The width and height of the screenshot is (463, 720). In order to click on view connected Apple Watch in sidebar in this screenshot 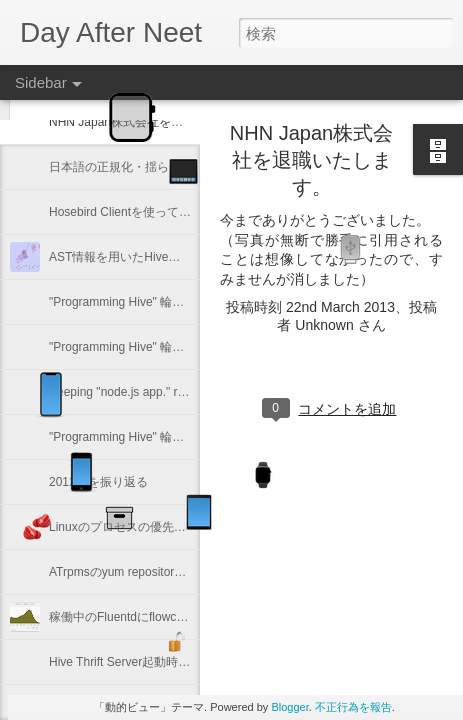, I will do `click(131, 117)`.